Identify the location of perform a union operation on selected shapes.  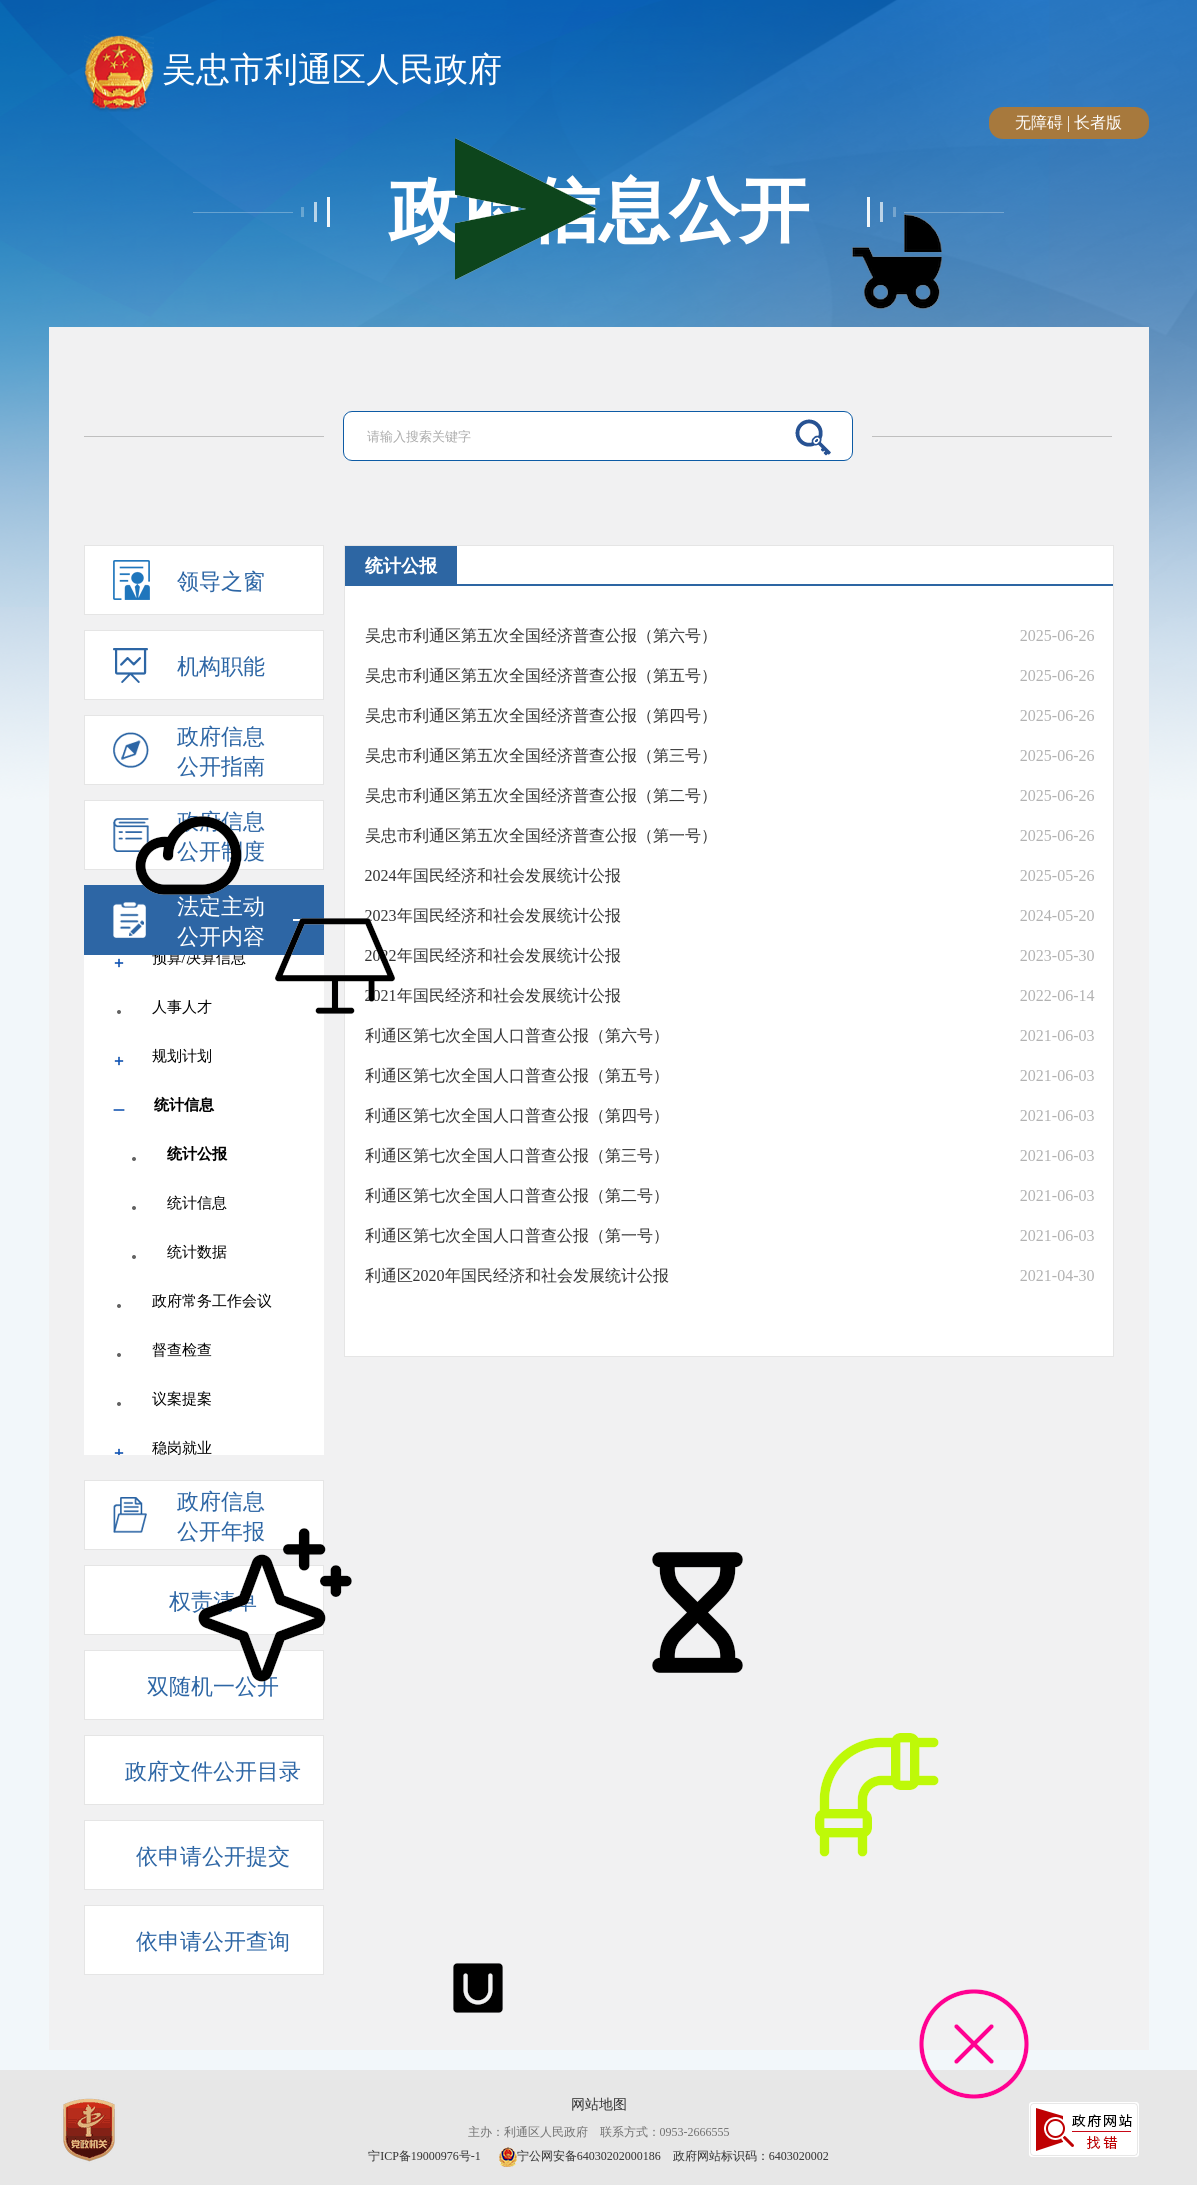
(478, 1988).